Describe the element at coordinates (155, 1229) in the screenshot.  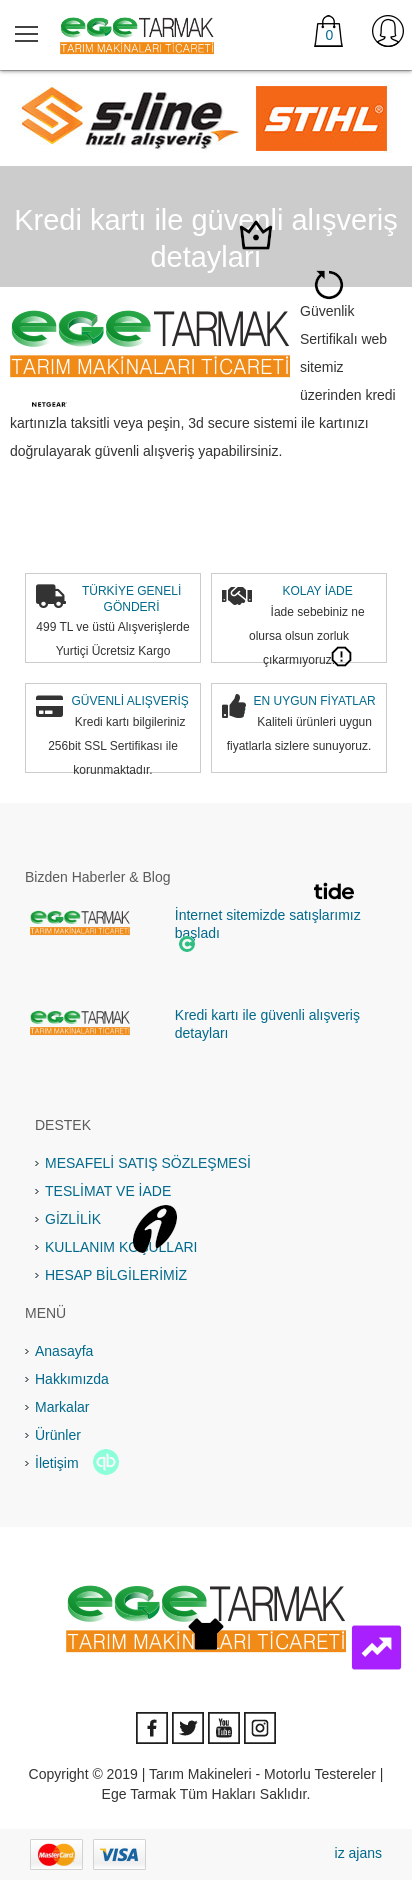
I see `open ICICI Bank app` at that location.